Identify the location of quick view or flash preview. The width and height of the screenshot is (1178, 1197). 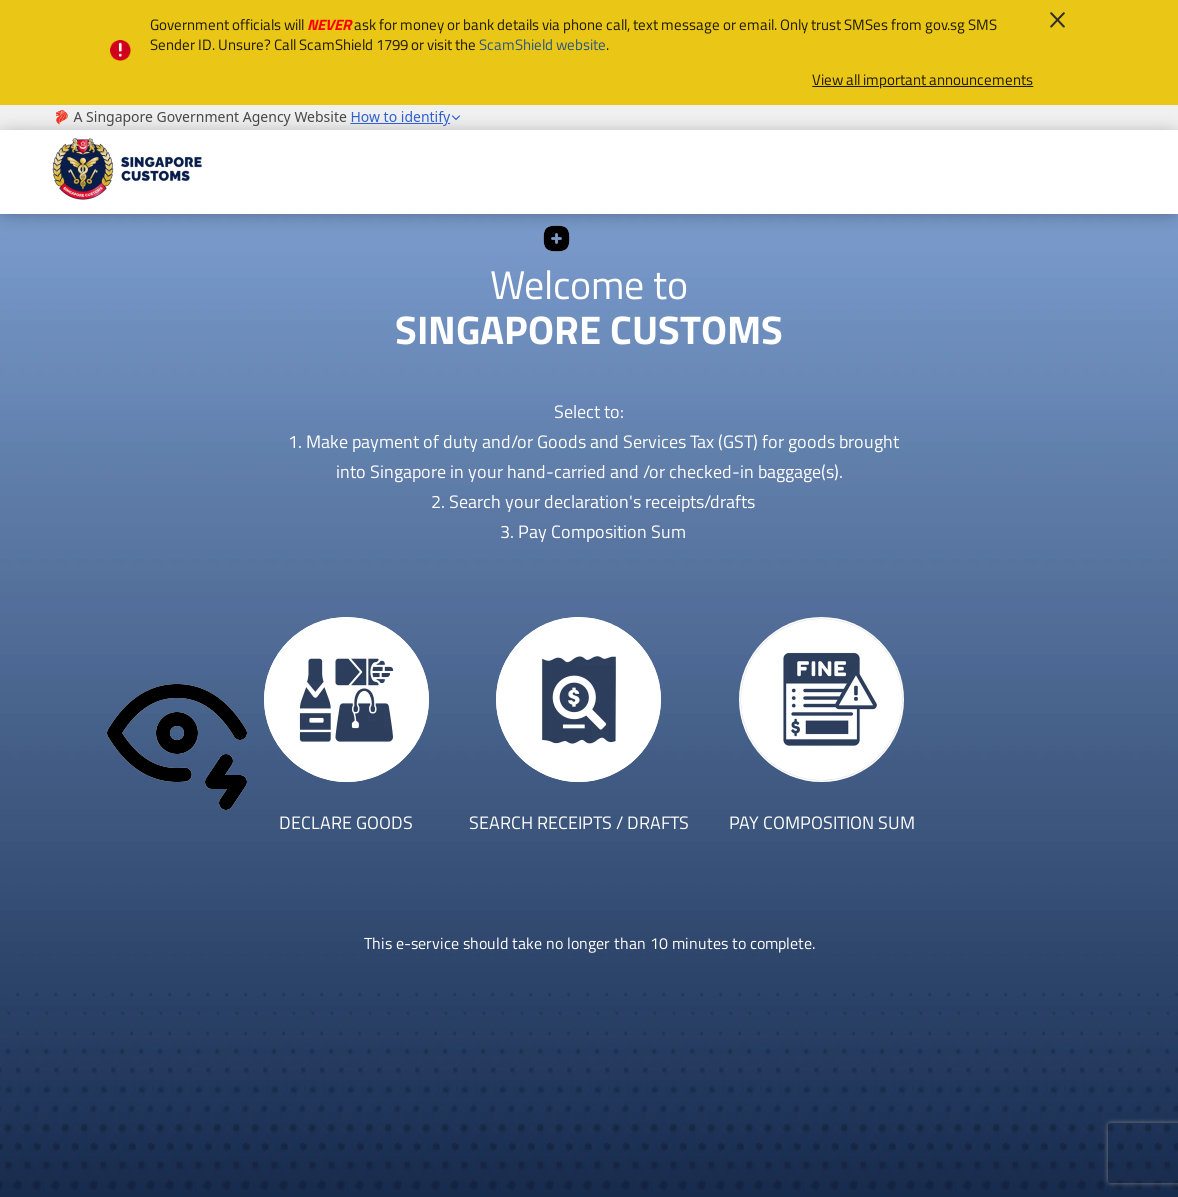
(177, 733).